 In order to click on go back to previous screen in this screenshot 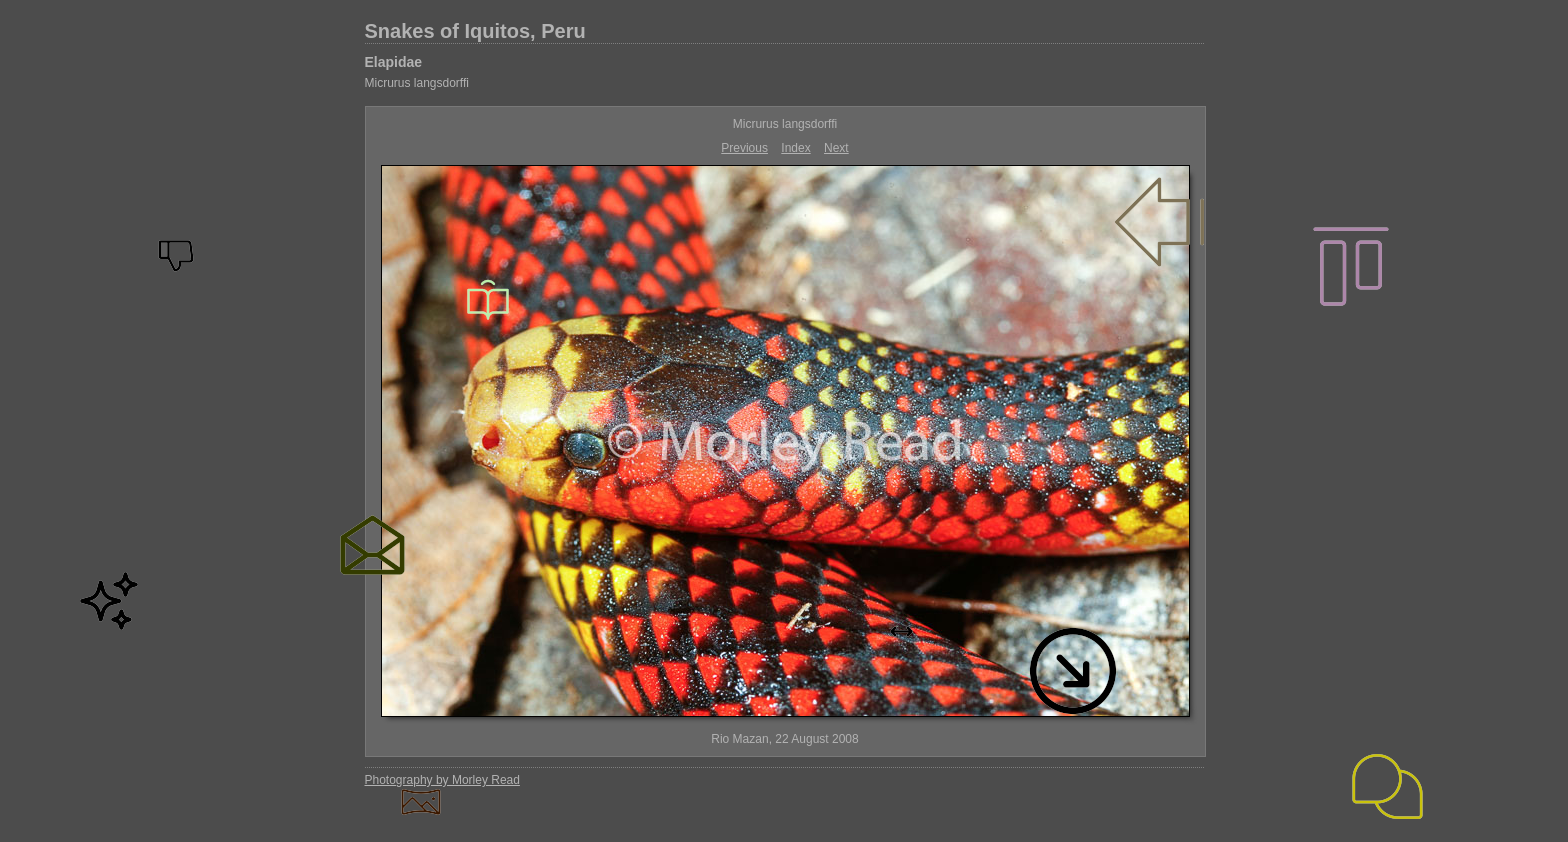, I will do `click(1163, 222)`.